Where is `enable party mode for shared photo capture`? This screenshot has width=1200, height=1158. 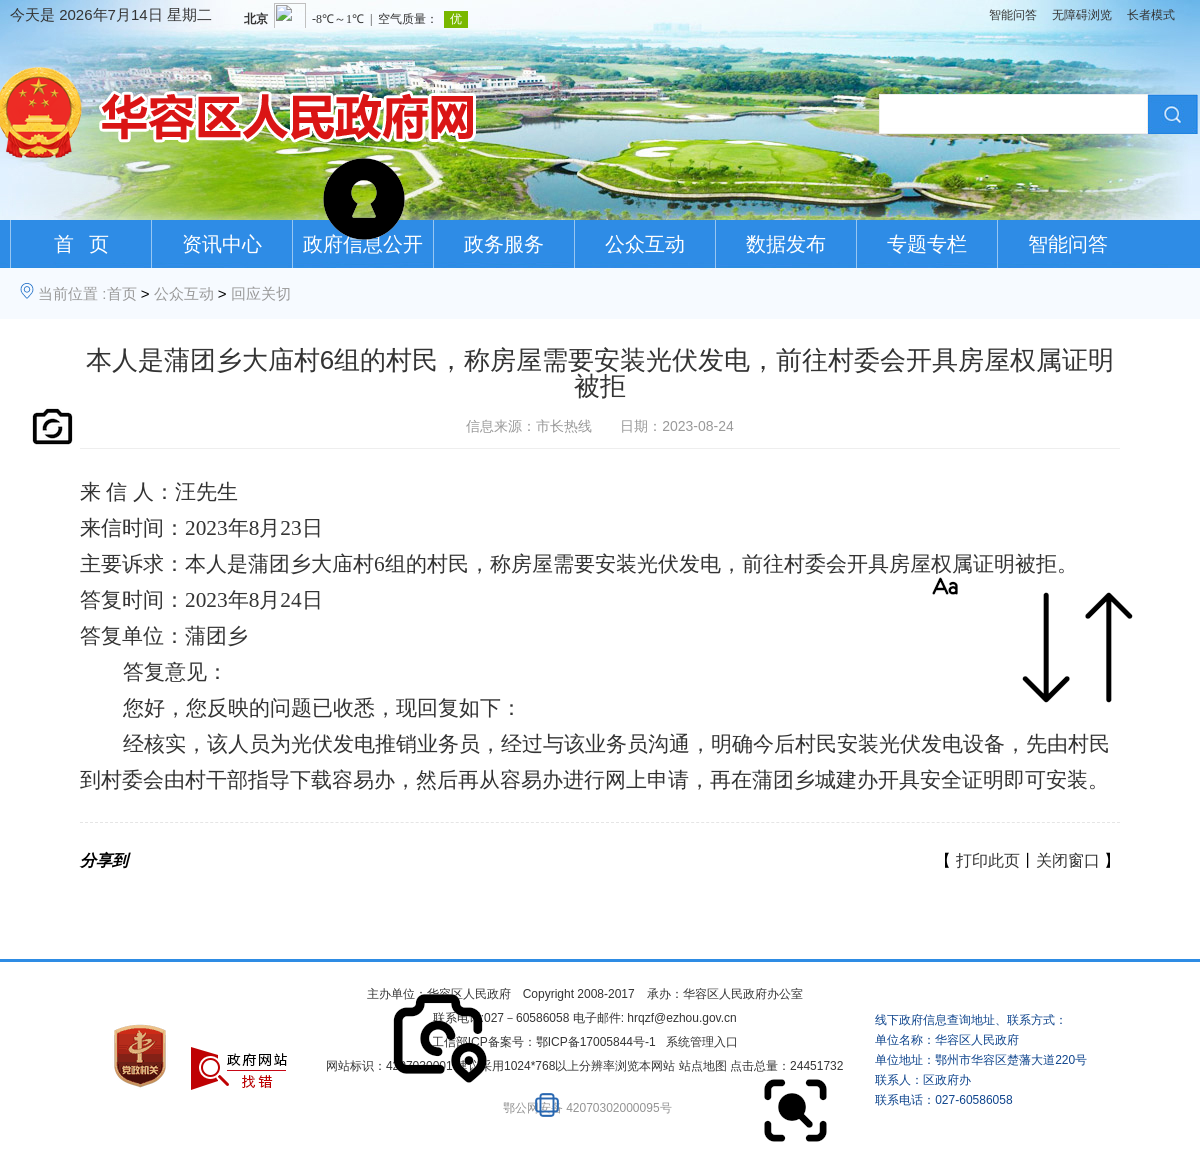 enable party mode for shared photo capture is located at coordinates (52, 428).